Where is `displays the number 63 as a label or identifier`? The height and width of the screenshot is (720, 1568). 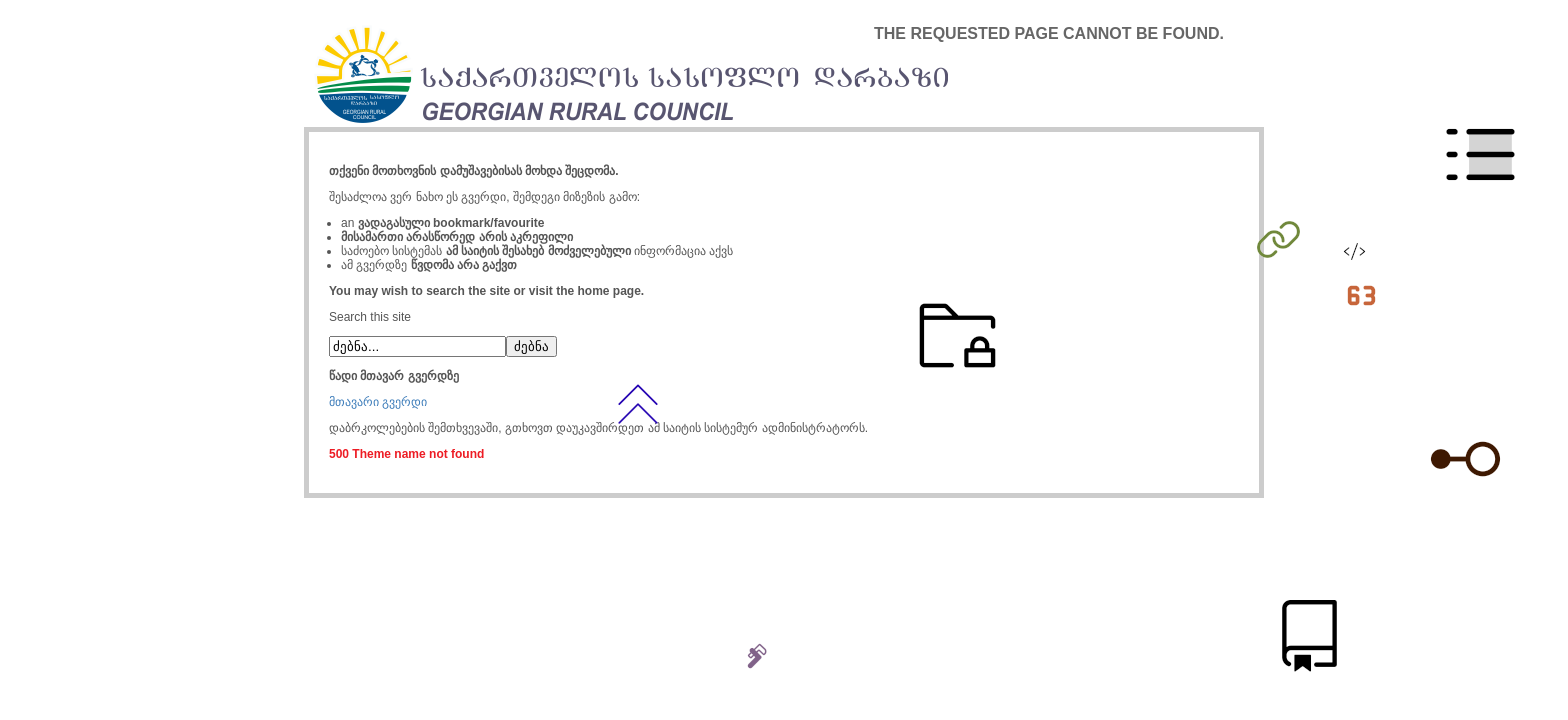 displays the number 63 as a label or identifier is located at coordinates (1361, 295).